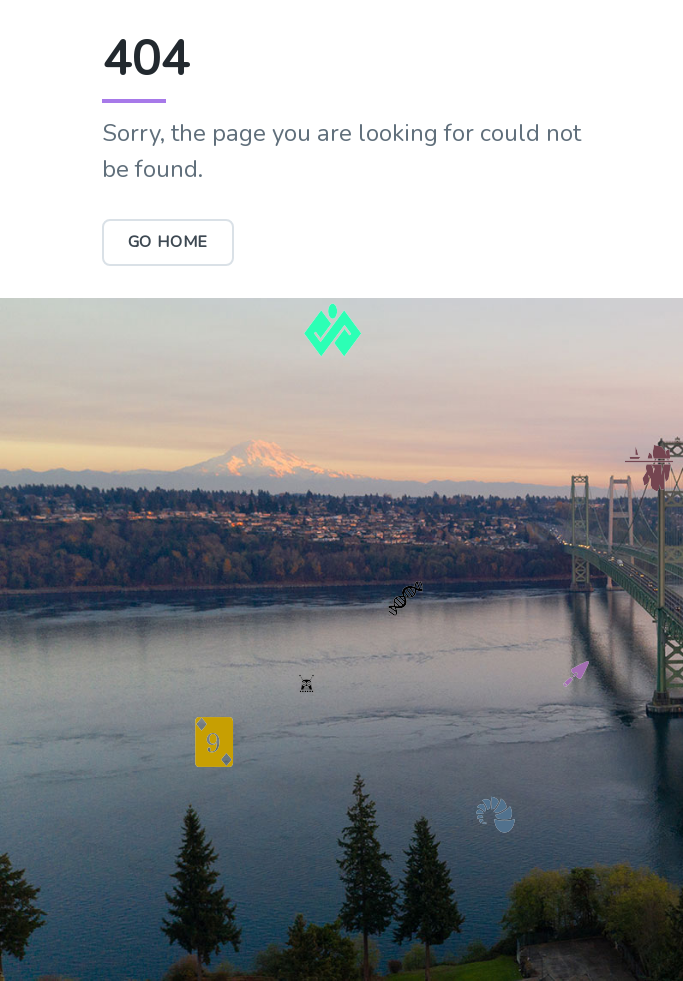 The width and height of the screenshot is (683, 981). What do you see at coordinates (576, 674) in the screenshot?
I see `access gardening or landscaping tools` at bounding box center [576, 674].